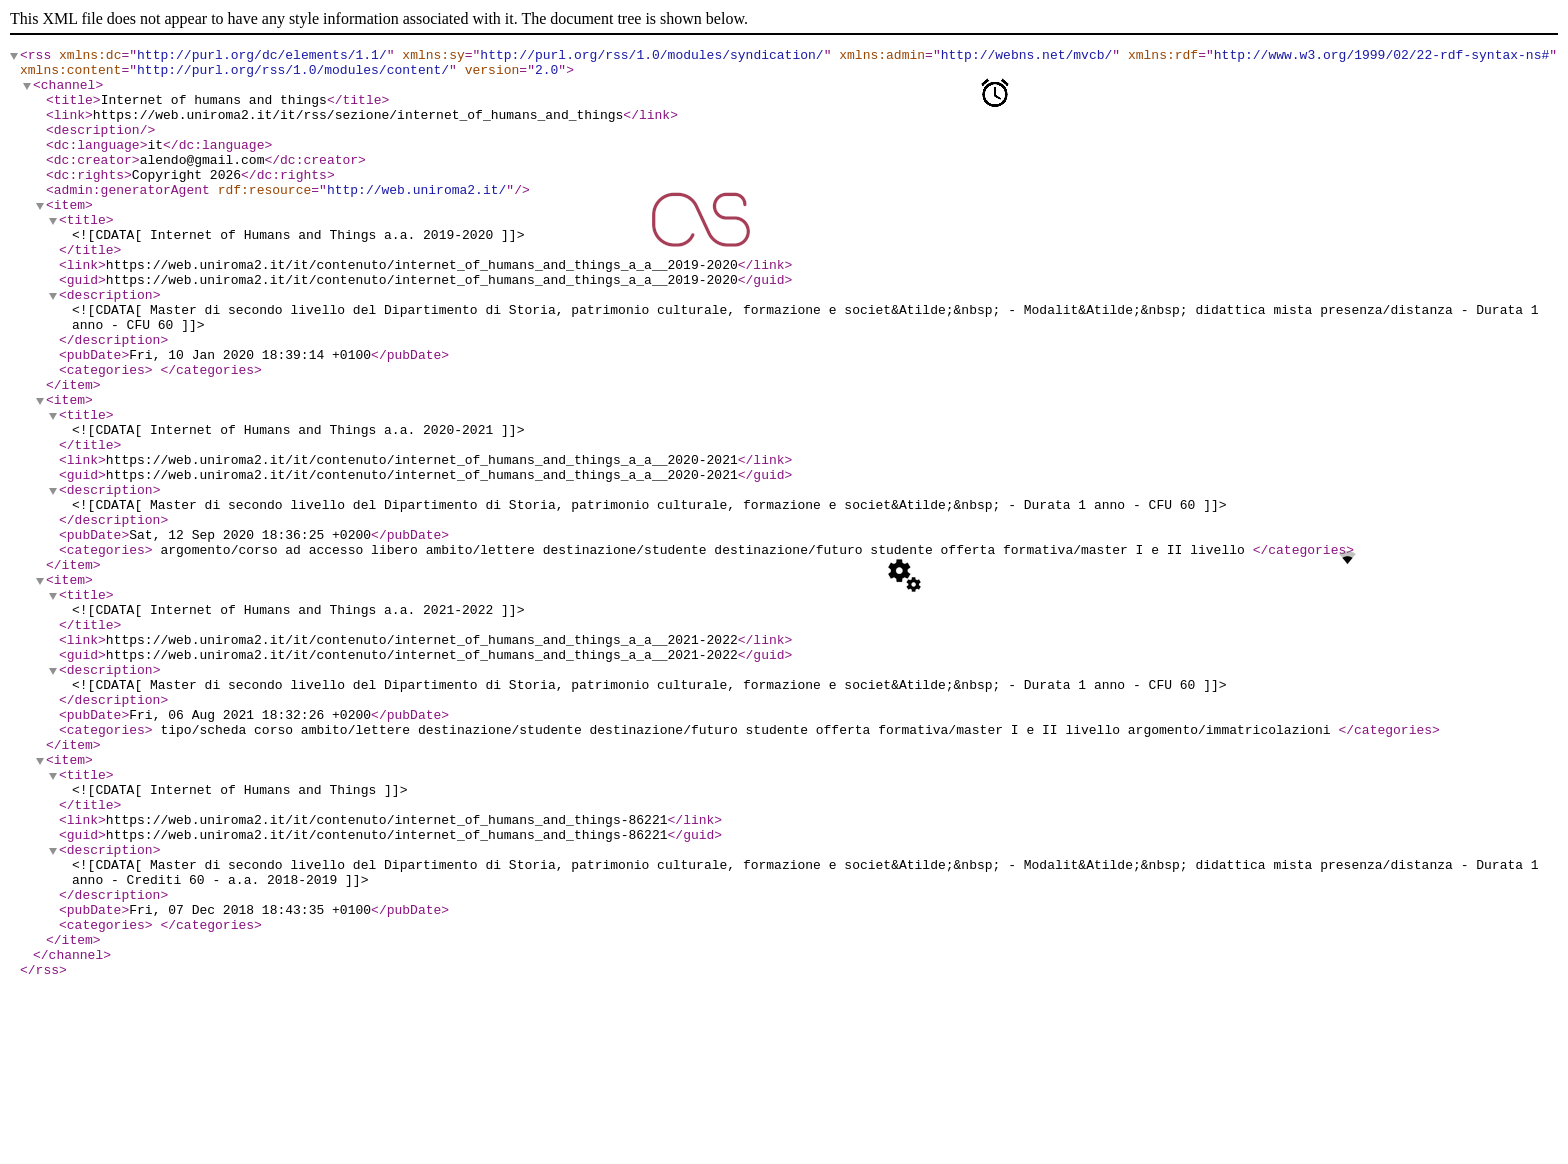 The width and height of the screenshot is (1568, 1164). I want to click on set an alarm or timer, so click(995, 93).